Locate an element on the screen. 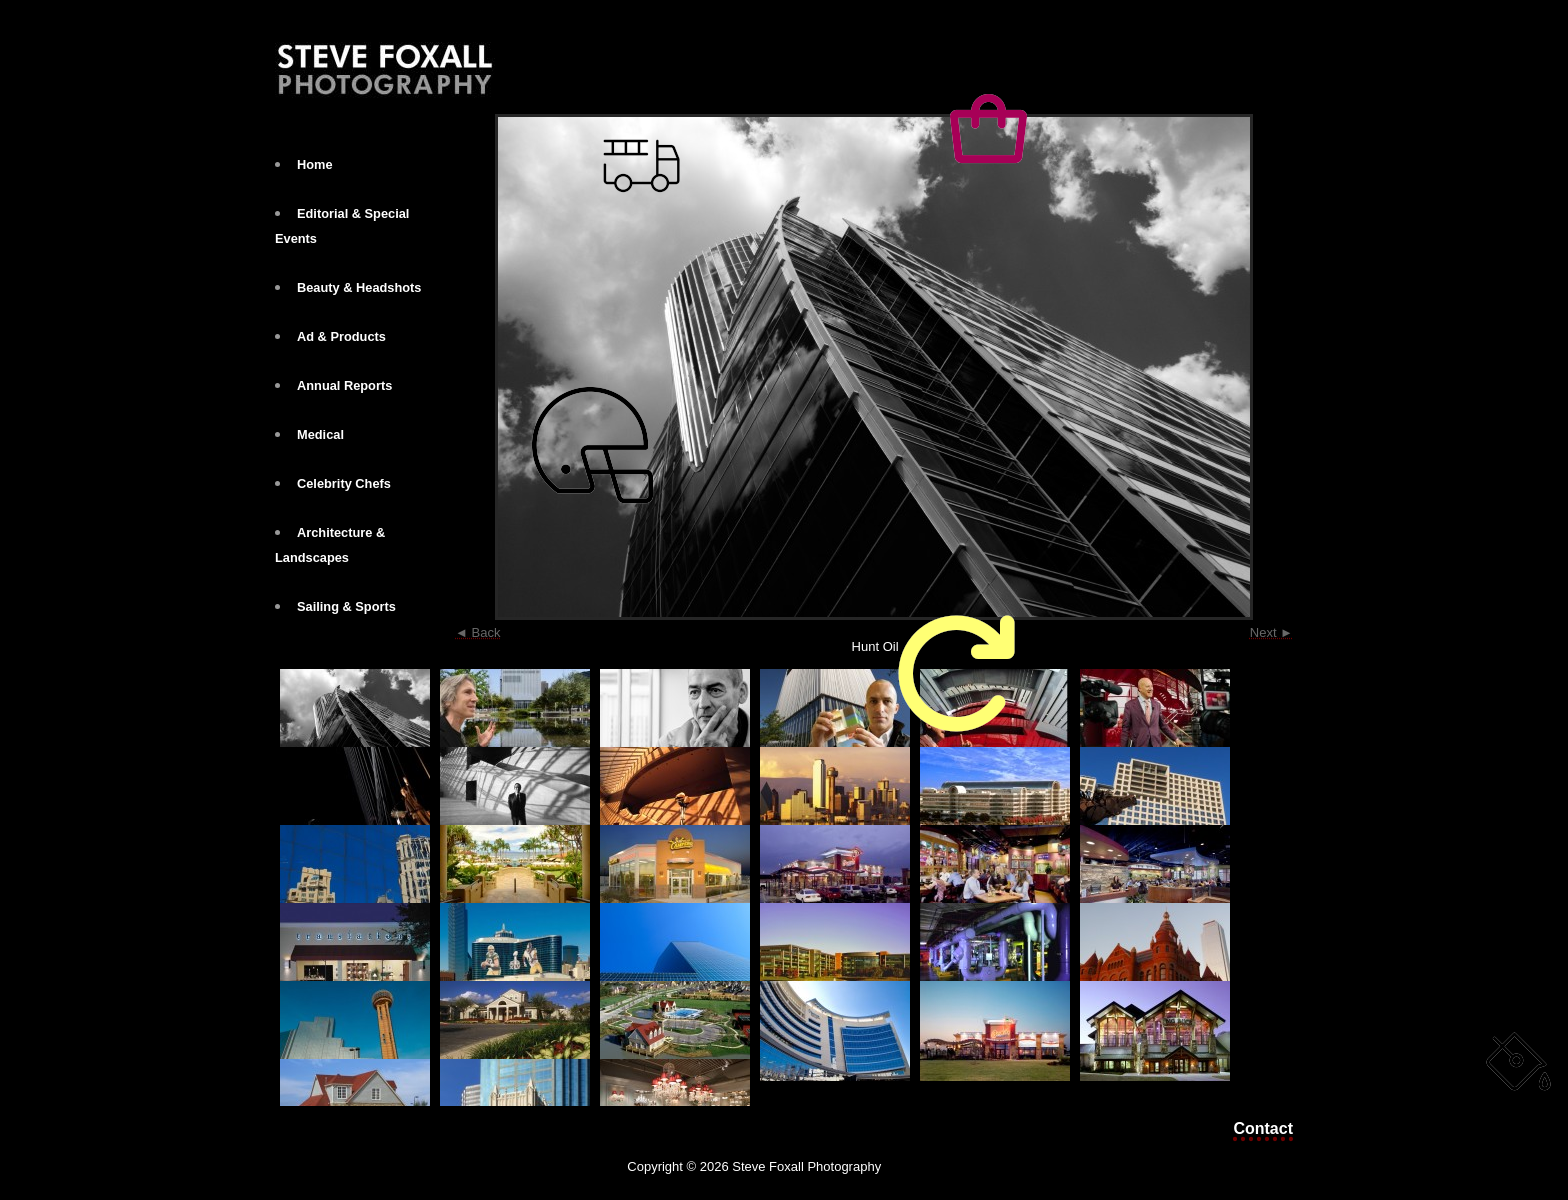 The width and height of the screenshot is (1568, 1200). fill an area with color is located at coordinates (1517, 1063).